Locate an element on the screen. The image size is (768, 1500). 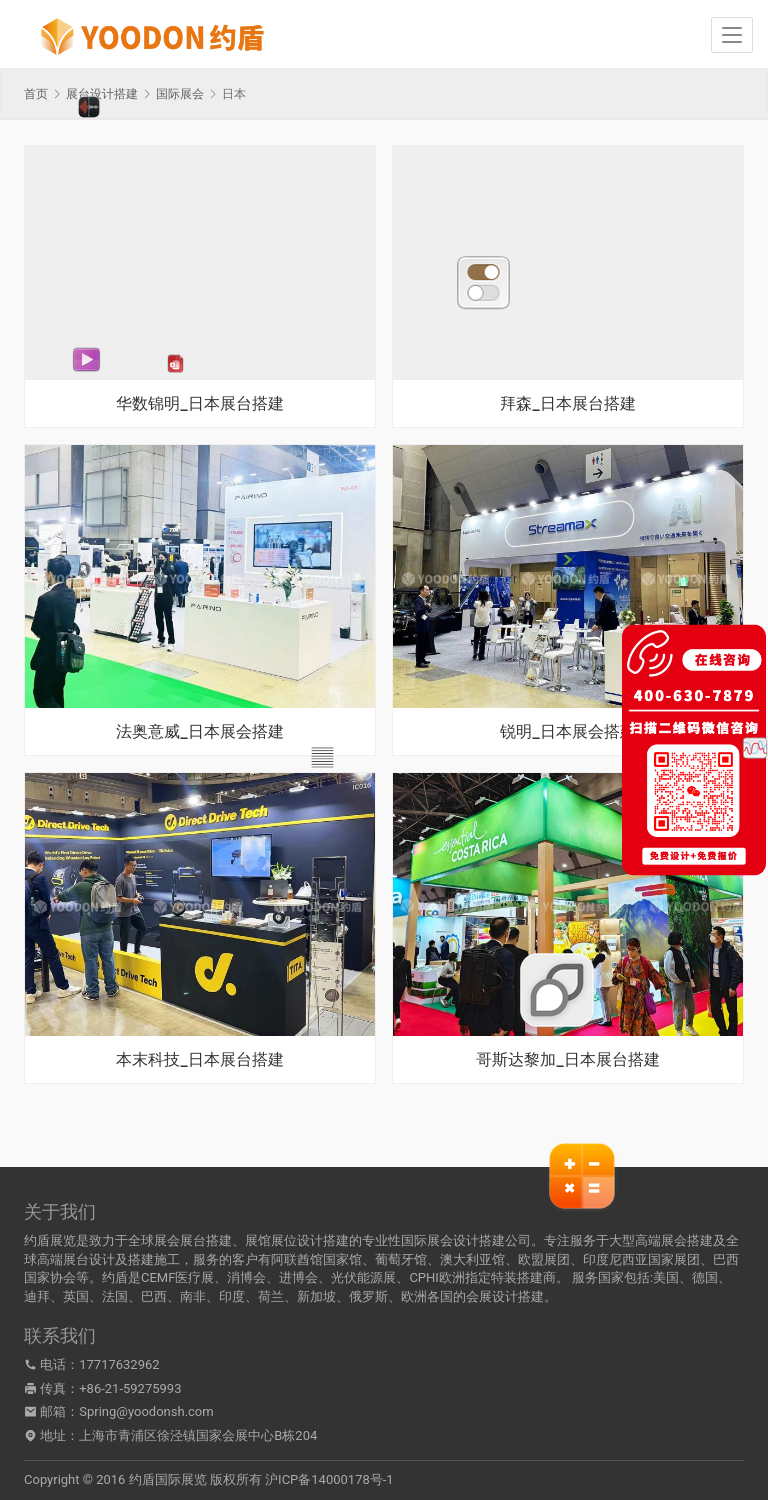
open gnome tweaks to customize system settings is located at coordinates (483, 282).